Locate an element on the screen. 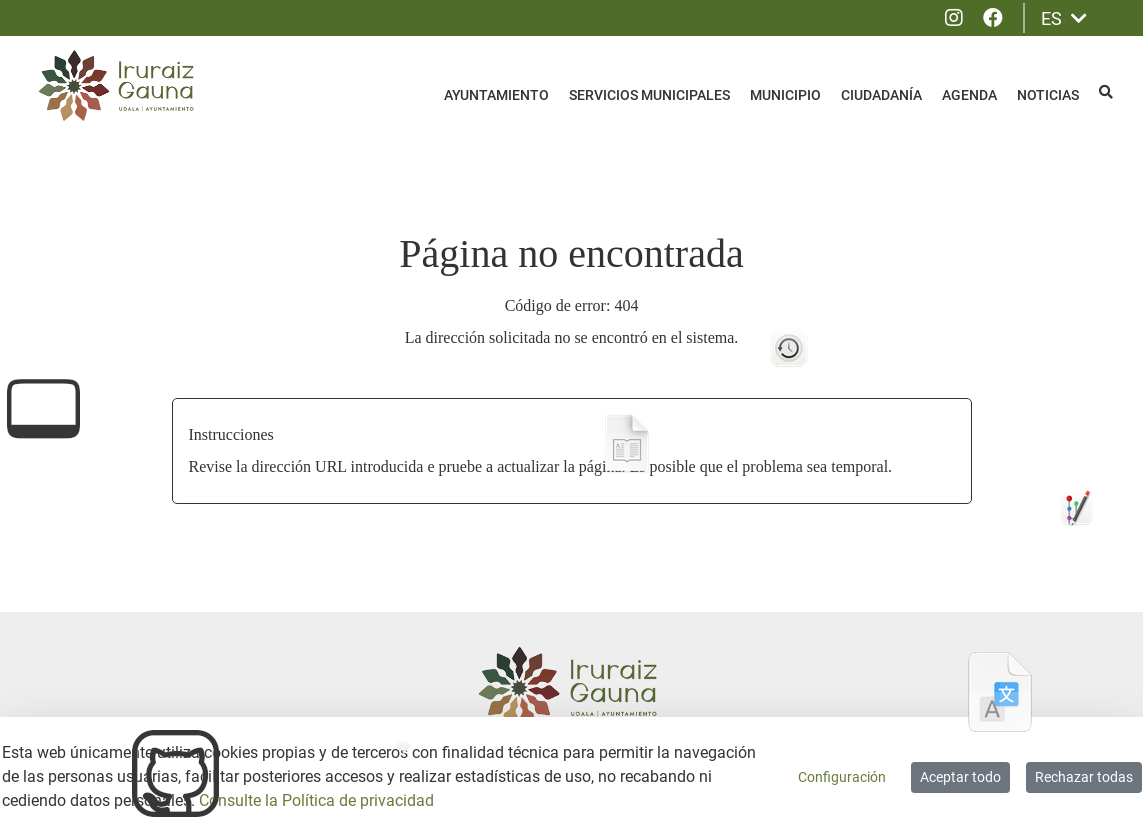 This screenshot has width=1143, height=837. open GitHub Desktop application is located at coordinates (175, 773).